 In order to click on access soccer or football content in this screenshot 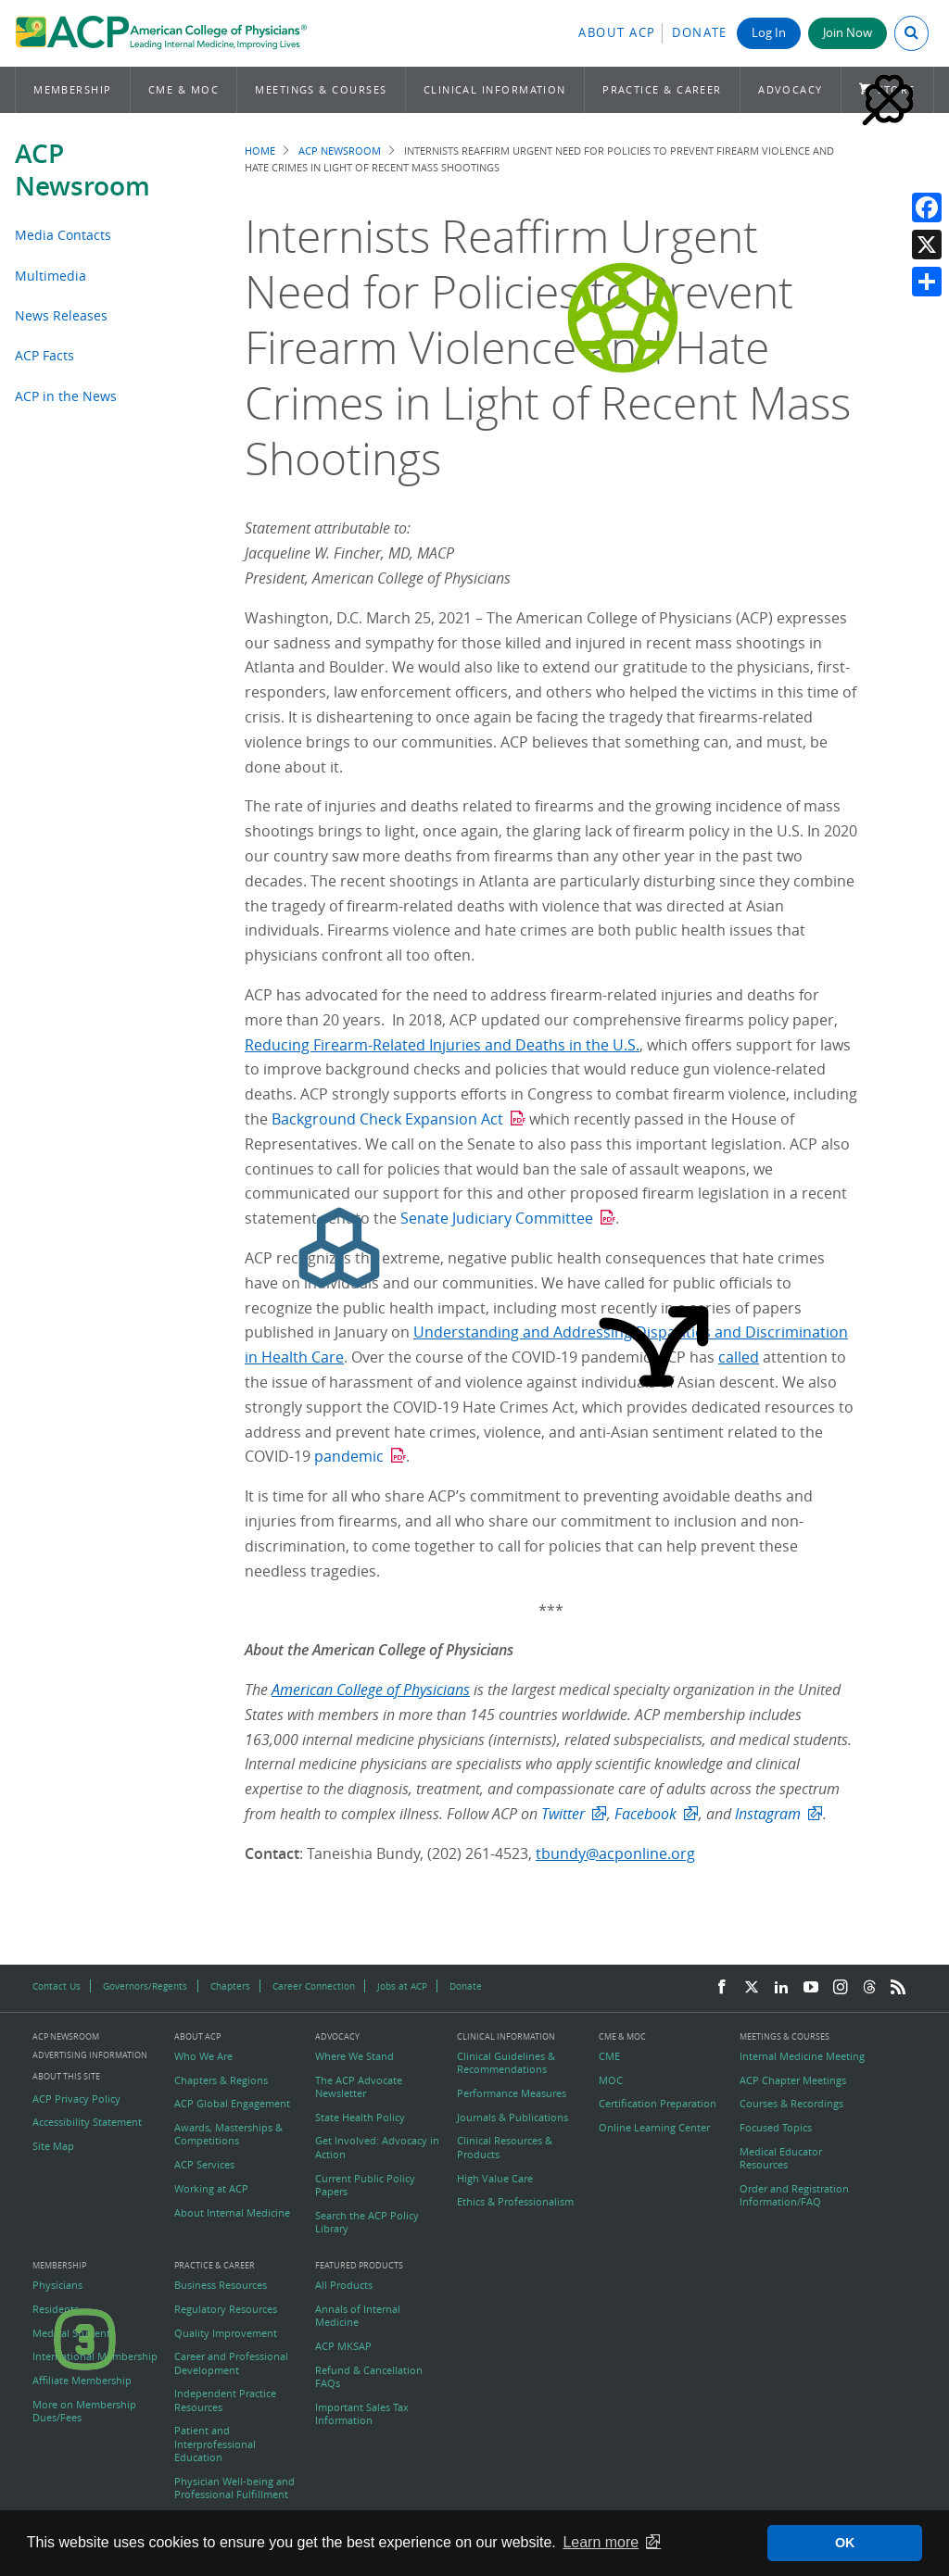, I will do `click(623, 318)`.